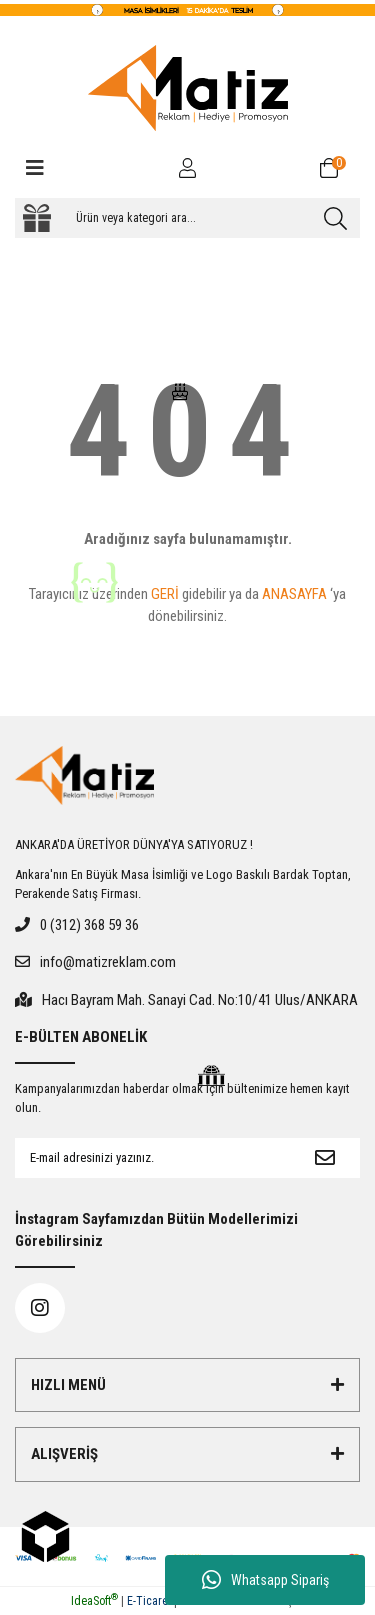 The width and height of the screenshot is (375, 1615). What do you see at coordinates (180, 392) in the screenshot?
I see `view birthday or celebration events` at bounding box center [180, 392].